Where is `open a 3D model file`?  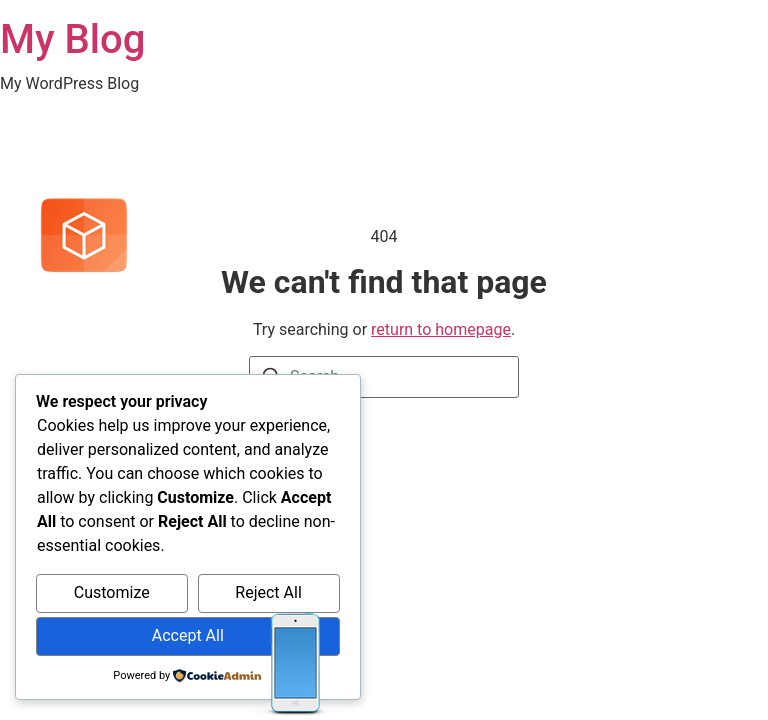 open a 3D model file is located at coordinates (84, 232).